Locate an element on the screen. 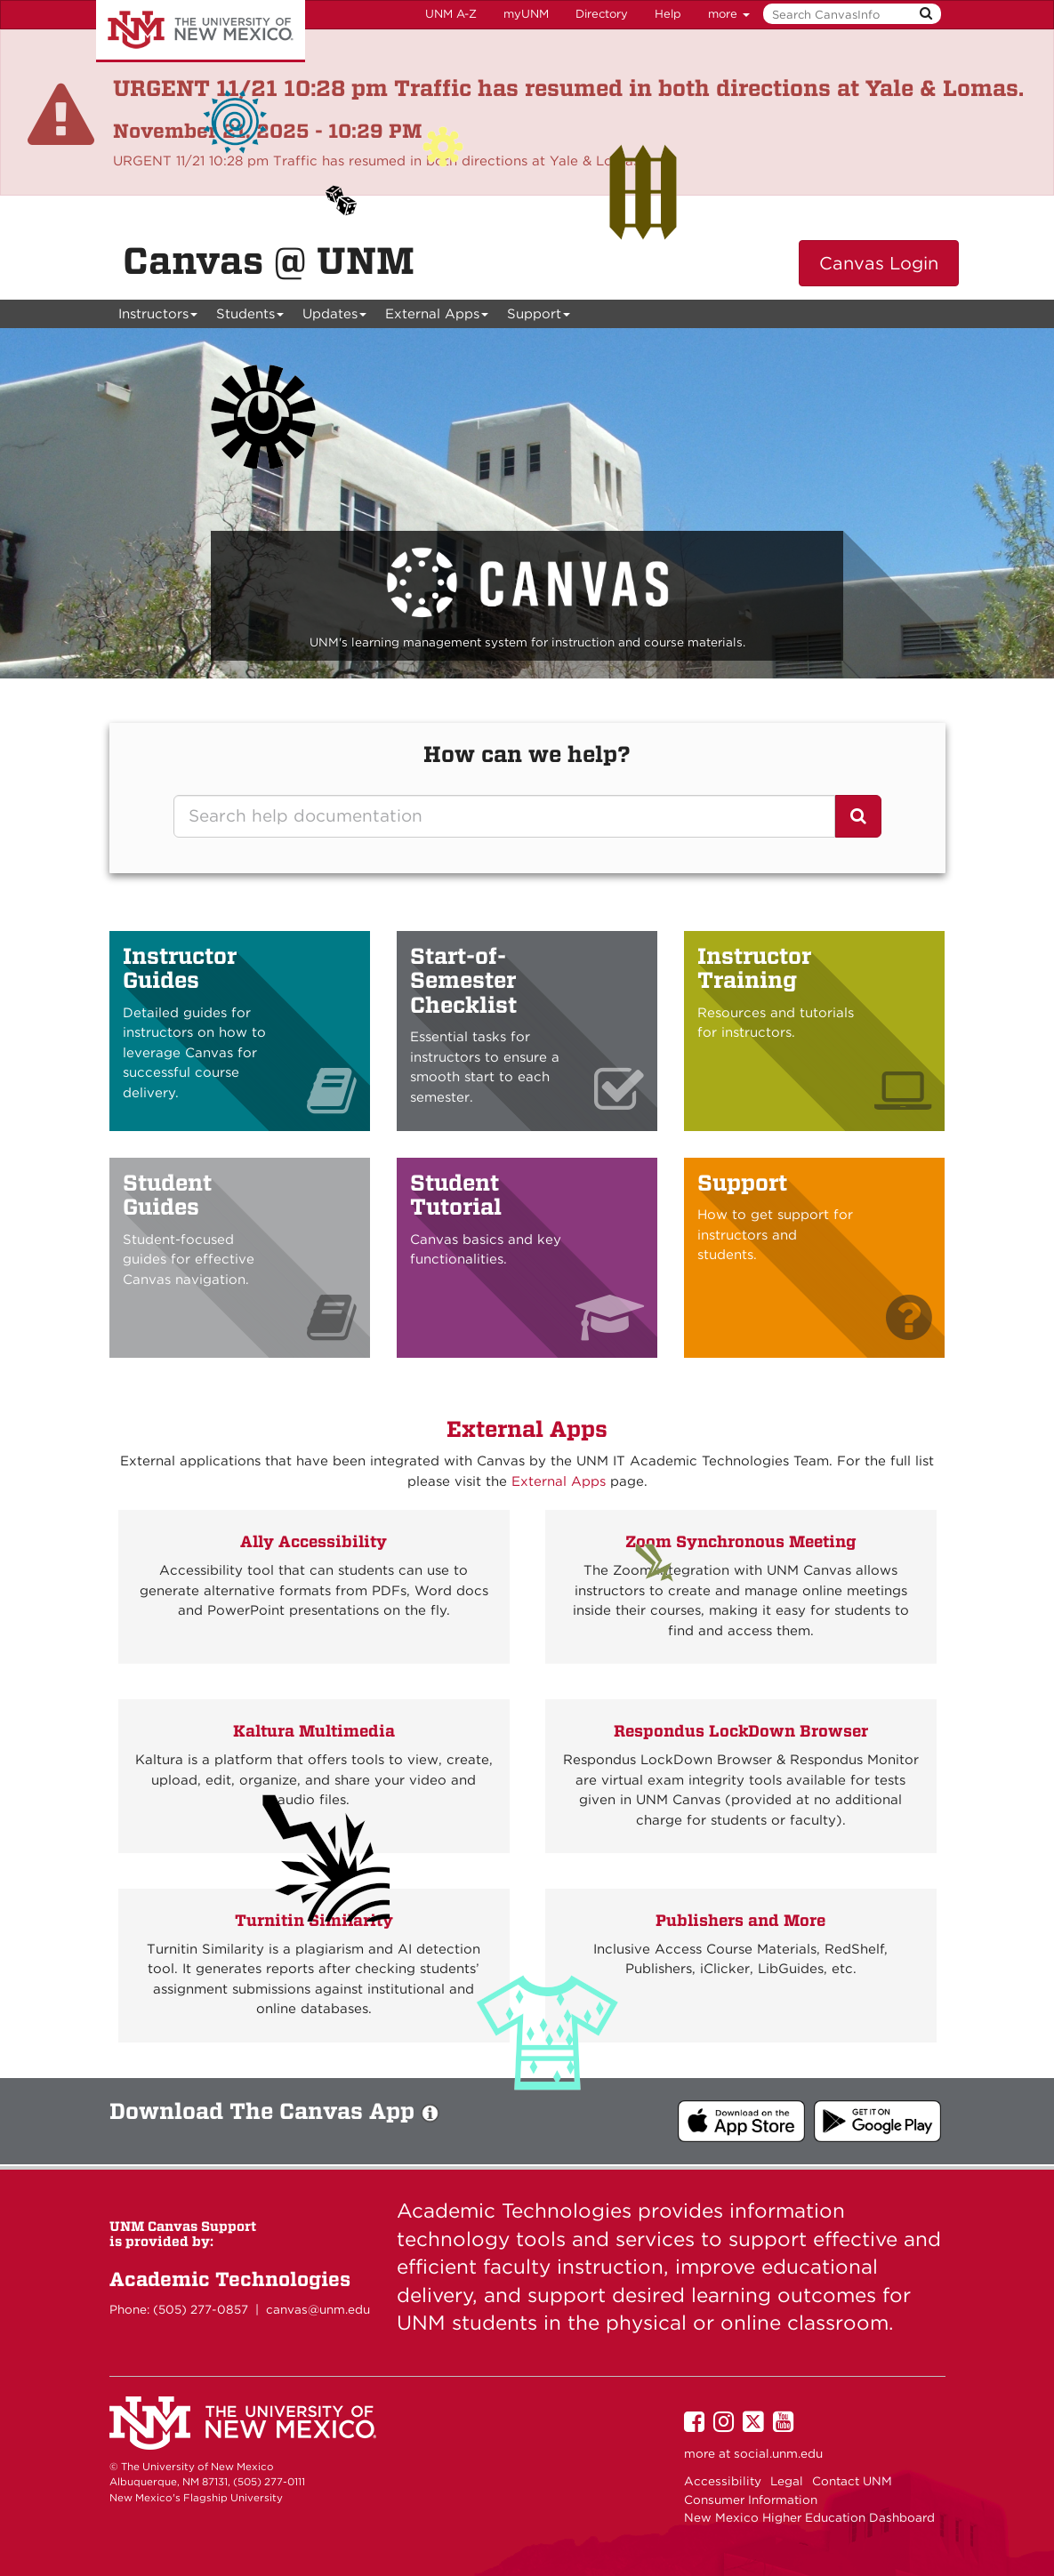 The image size is (1054, 2576). equip armor or defensive gear is located at coordinates (547, 2033).